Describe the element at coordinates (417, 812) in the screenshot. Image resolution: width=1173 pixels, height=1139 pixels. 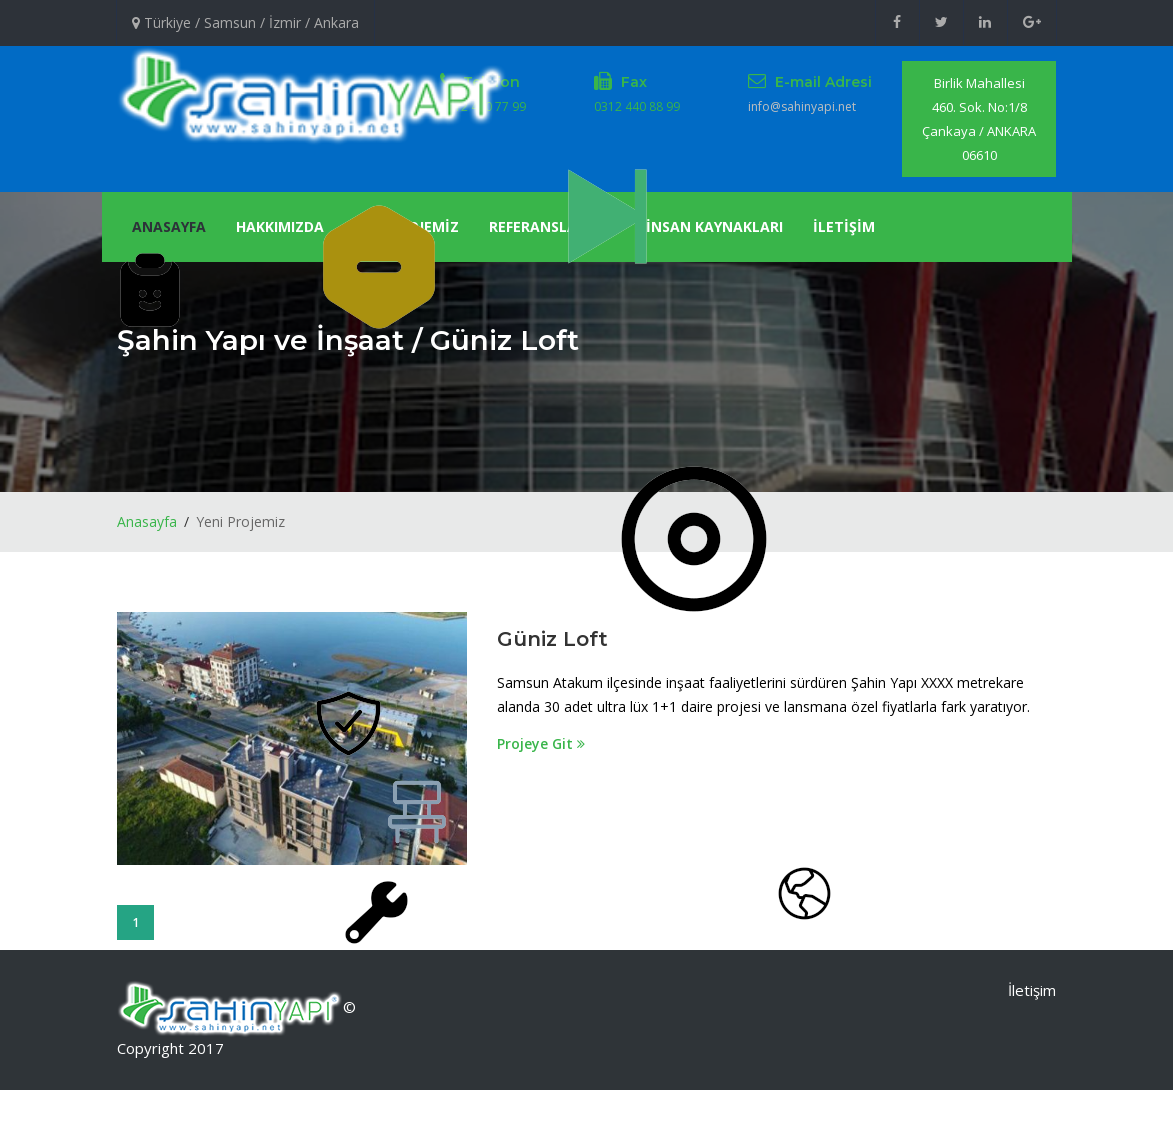
I see `select seating or furniture options` at that location.